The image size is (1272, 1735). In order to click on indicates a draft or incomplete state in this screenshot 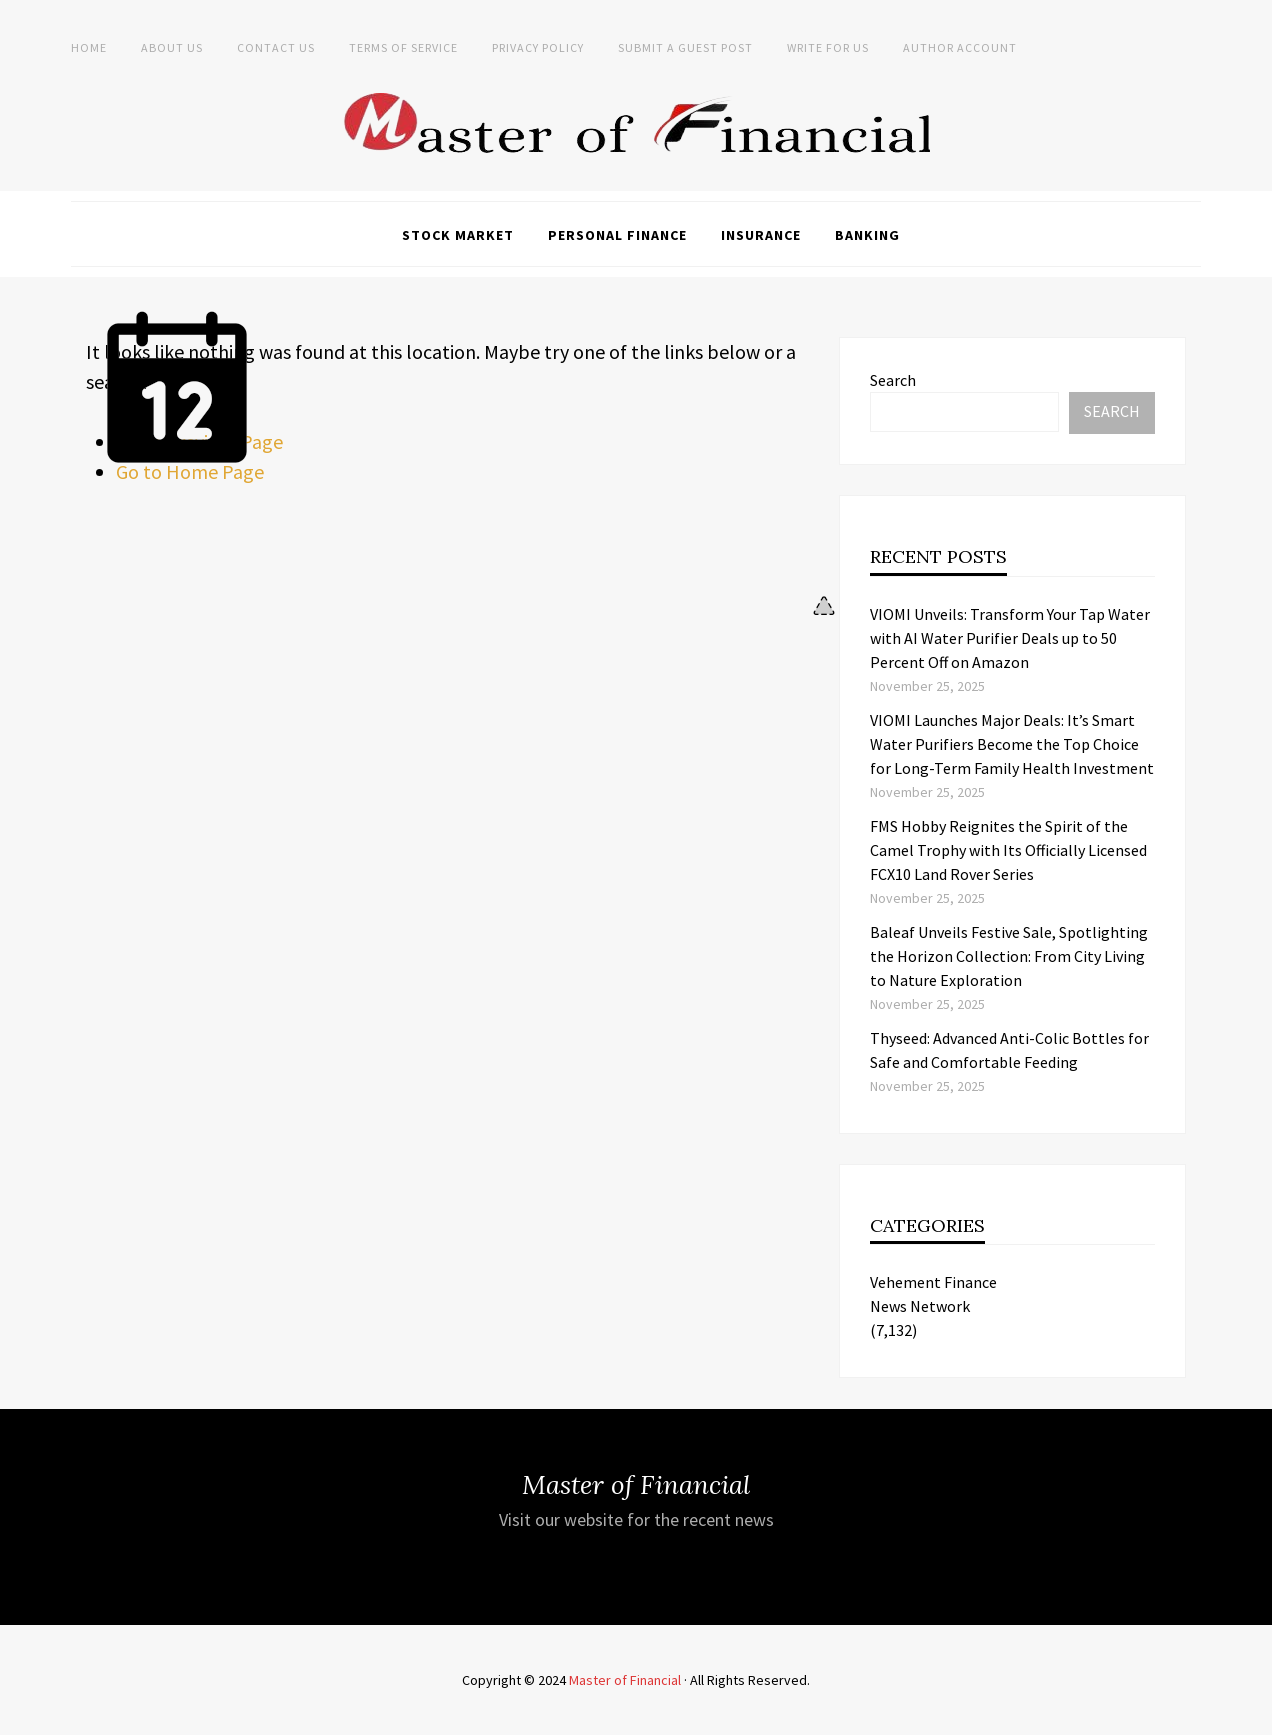, I will do `click(824, 606)`.